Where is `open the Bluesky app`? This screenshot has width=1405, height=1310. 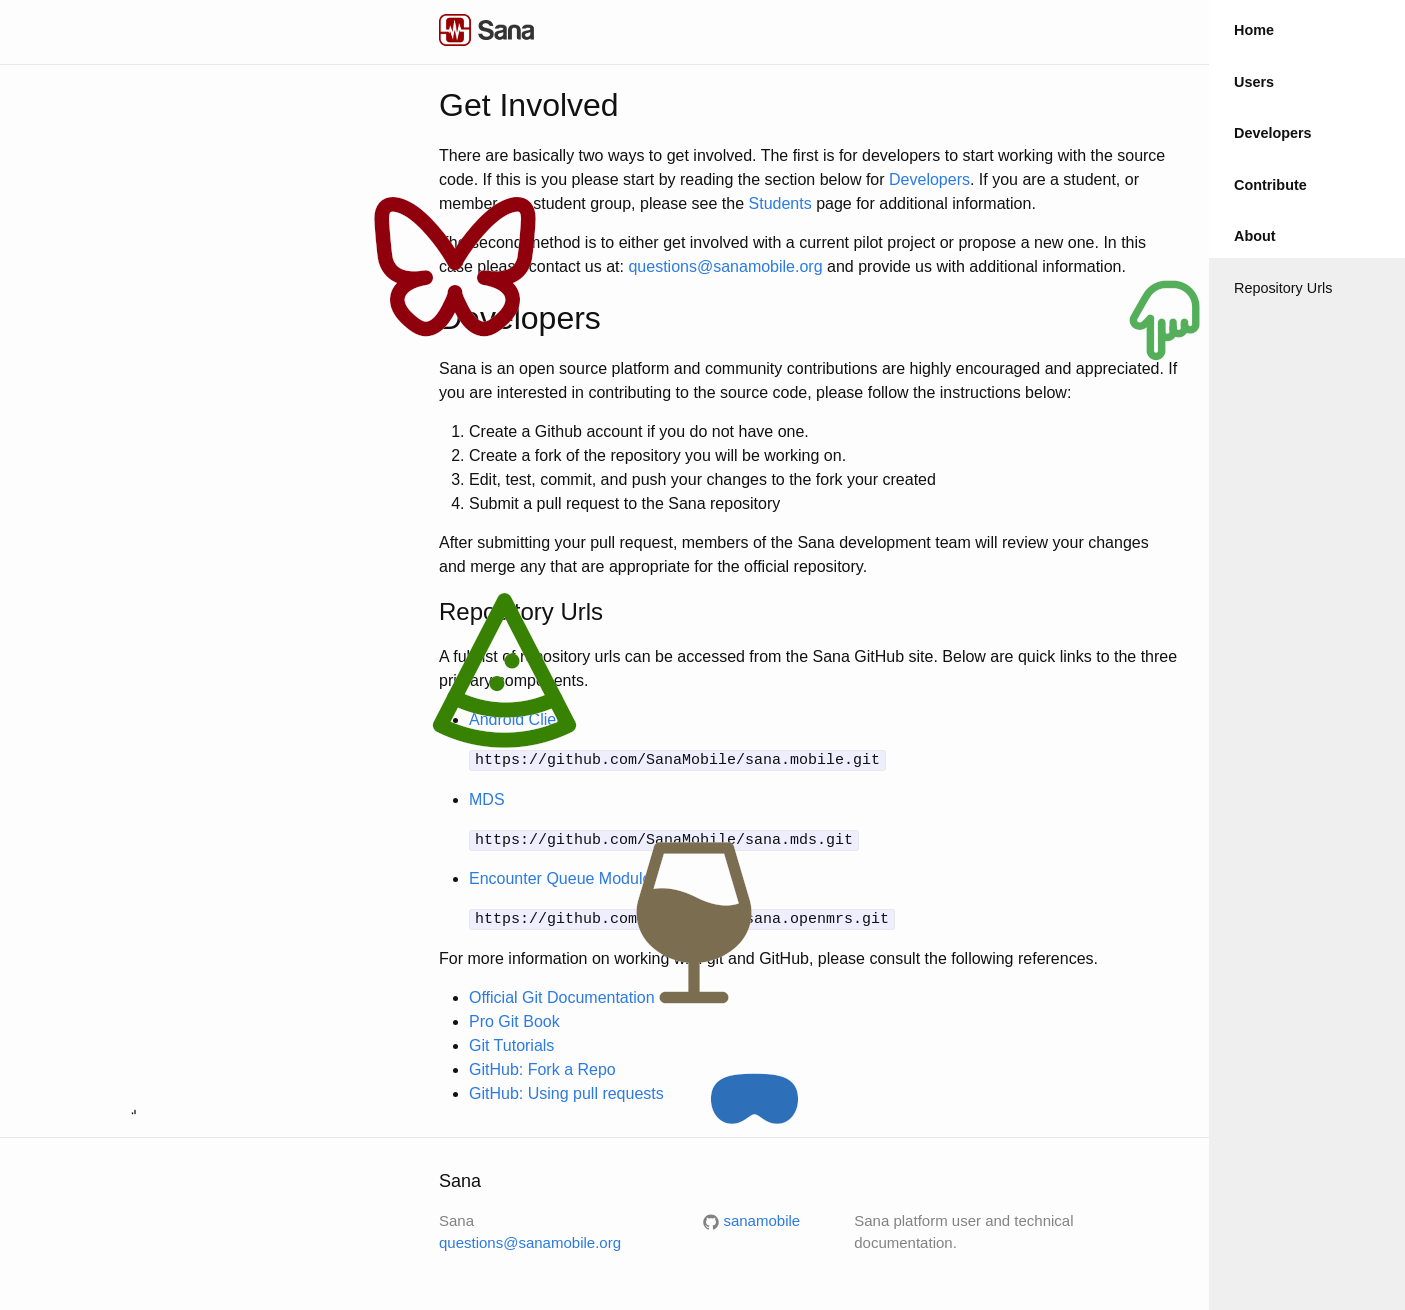 open the Bluesky app is located at coordinates (455, 263).